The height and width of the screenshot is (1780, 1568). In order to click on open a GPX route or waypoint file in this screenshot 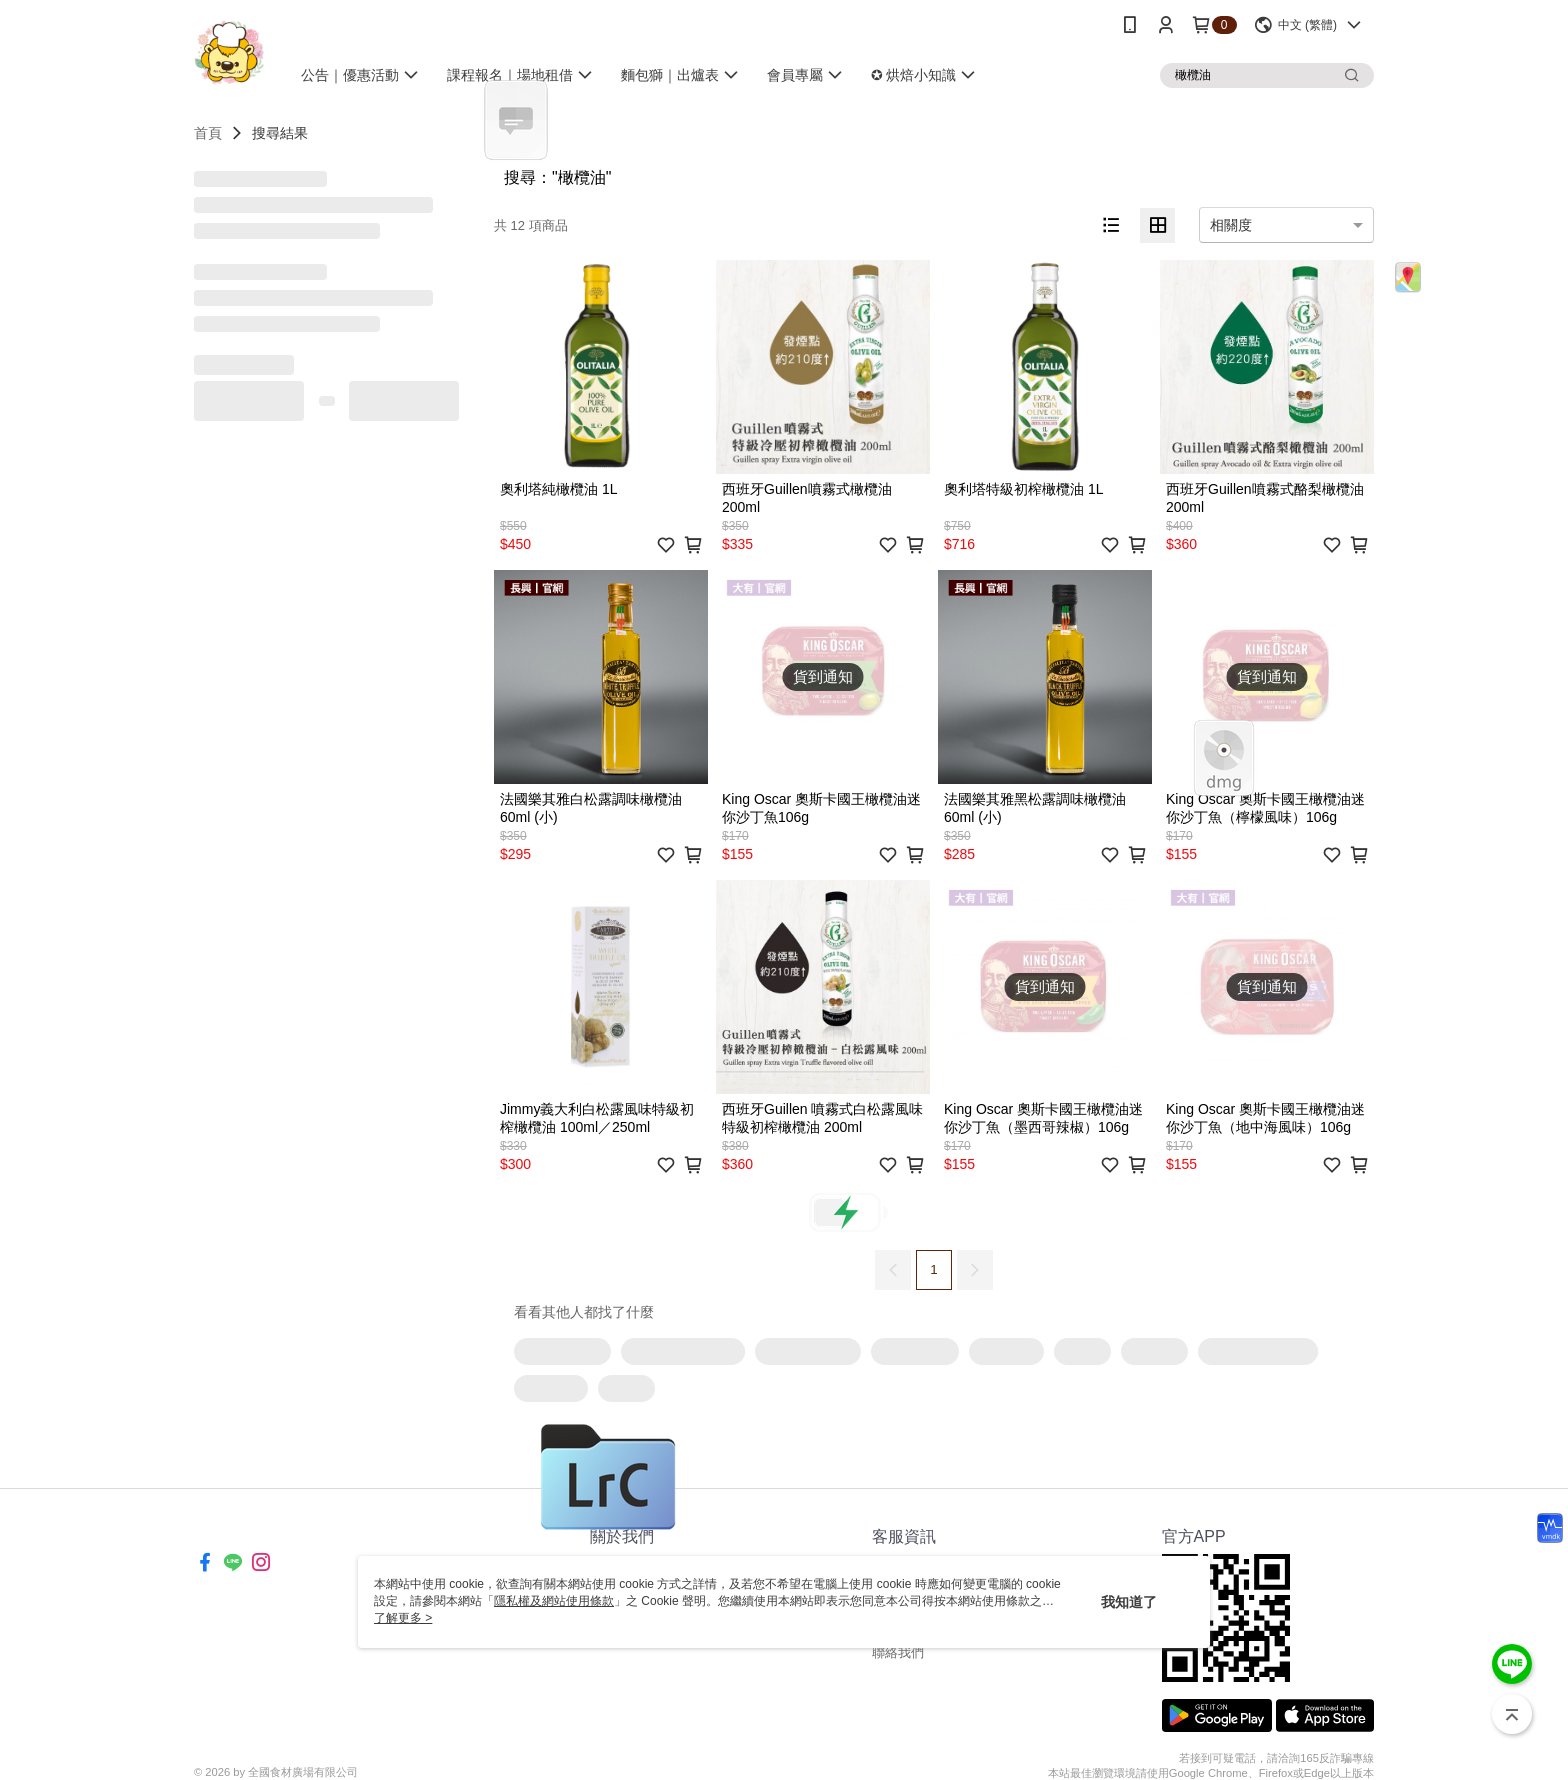, I will do `click(1408, 277)`.